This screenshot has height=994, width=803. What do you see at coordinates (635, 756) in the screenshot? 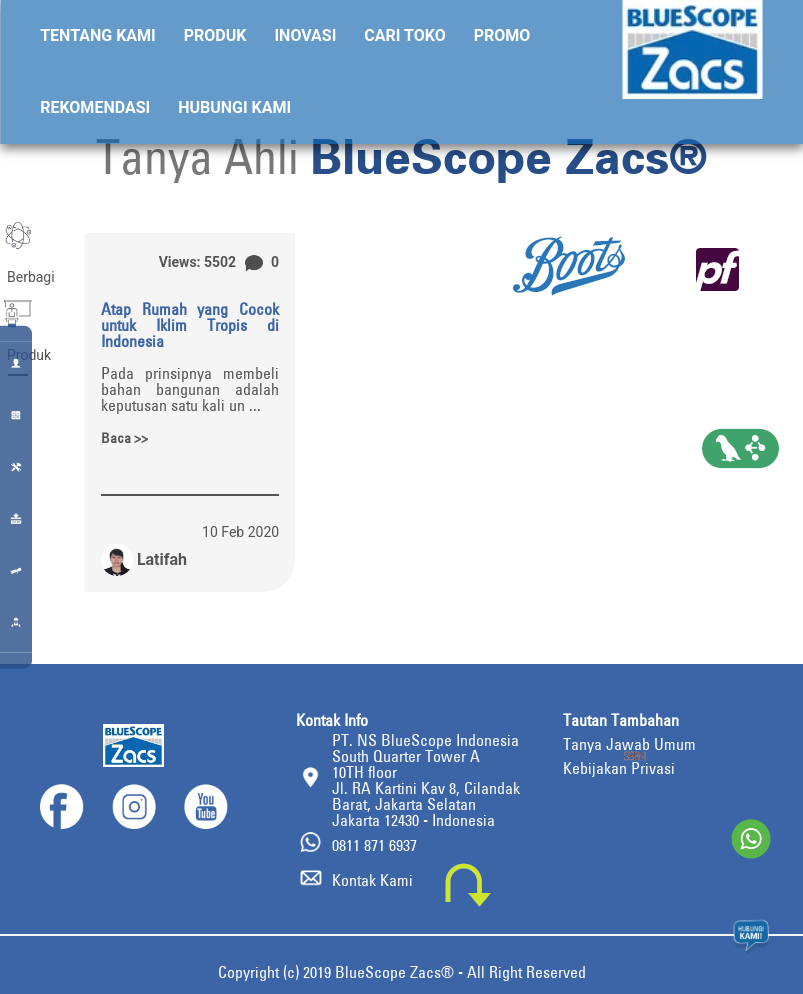
I see `visit SSRN academic research repository` at bounding box center [635, 756].